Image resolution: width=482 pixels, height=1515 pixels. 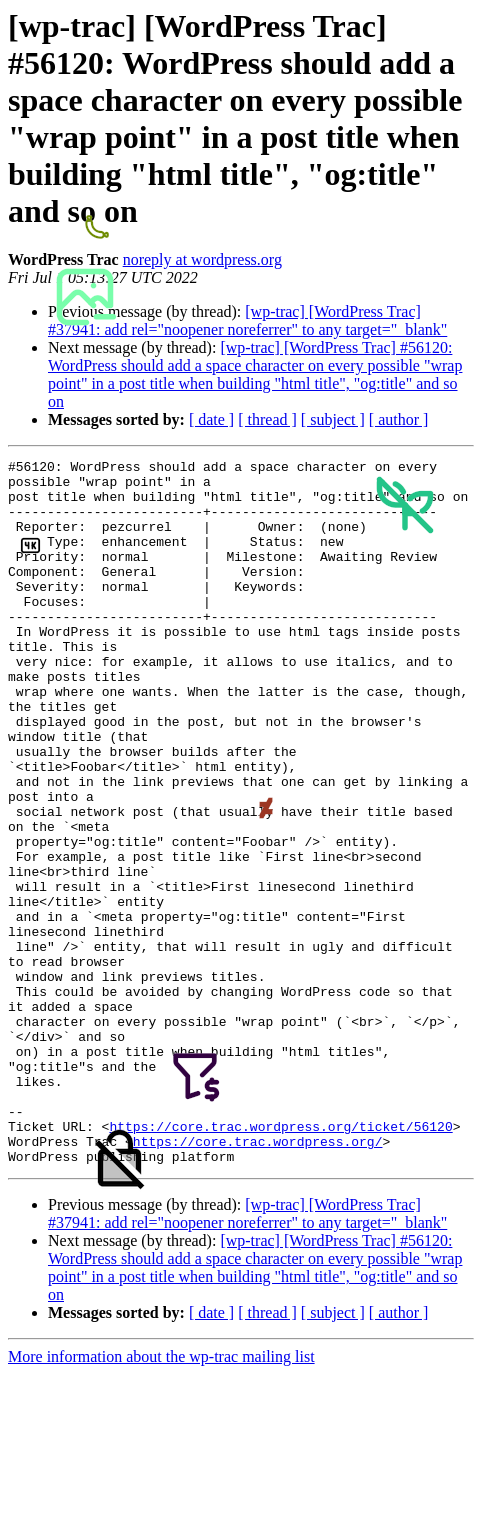 What do you see at coordinates (85, 297) in the screenshot?
I see `remove a photo from your collection` at bounding box center [85, 297].